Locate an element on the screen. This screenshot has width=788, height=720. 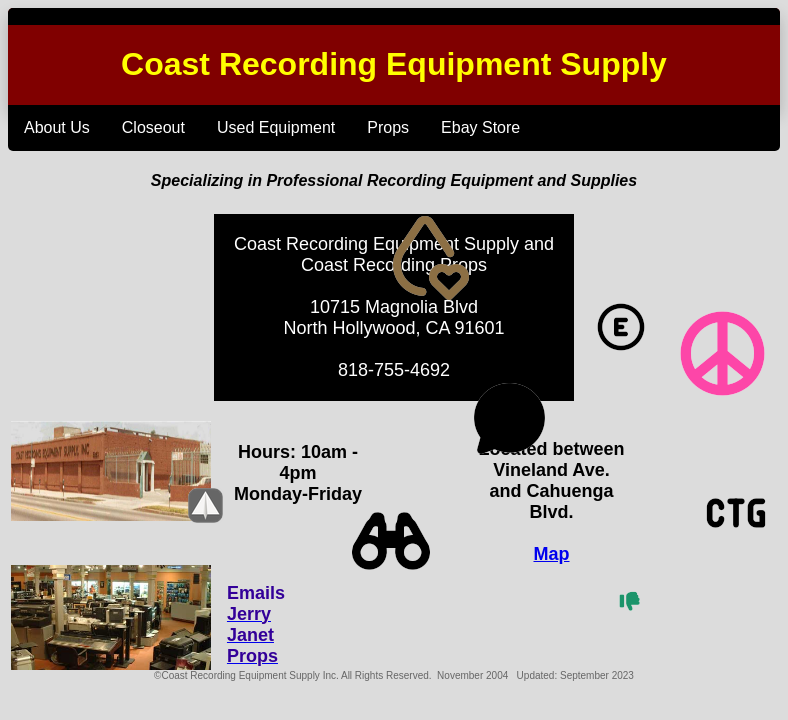
cotangent function in a math or calculator app is located at coordinates (736, 513).